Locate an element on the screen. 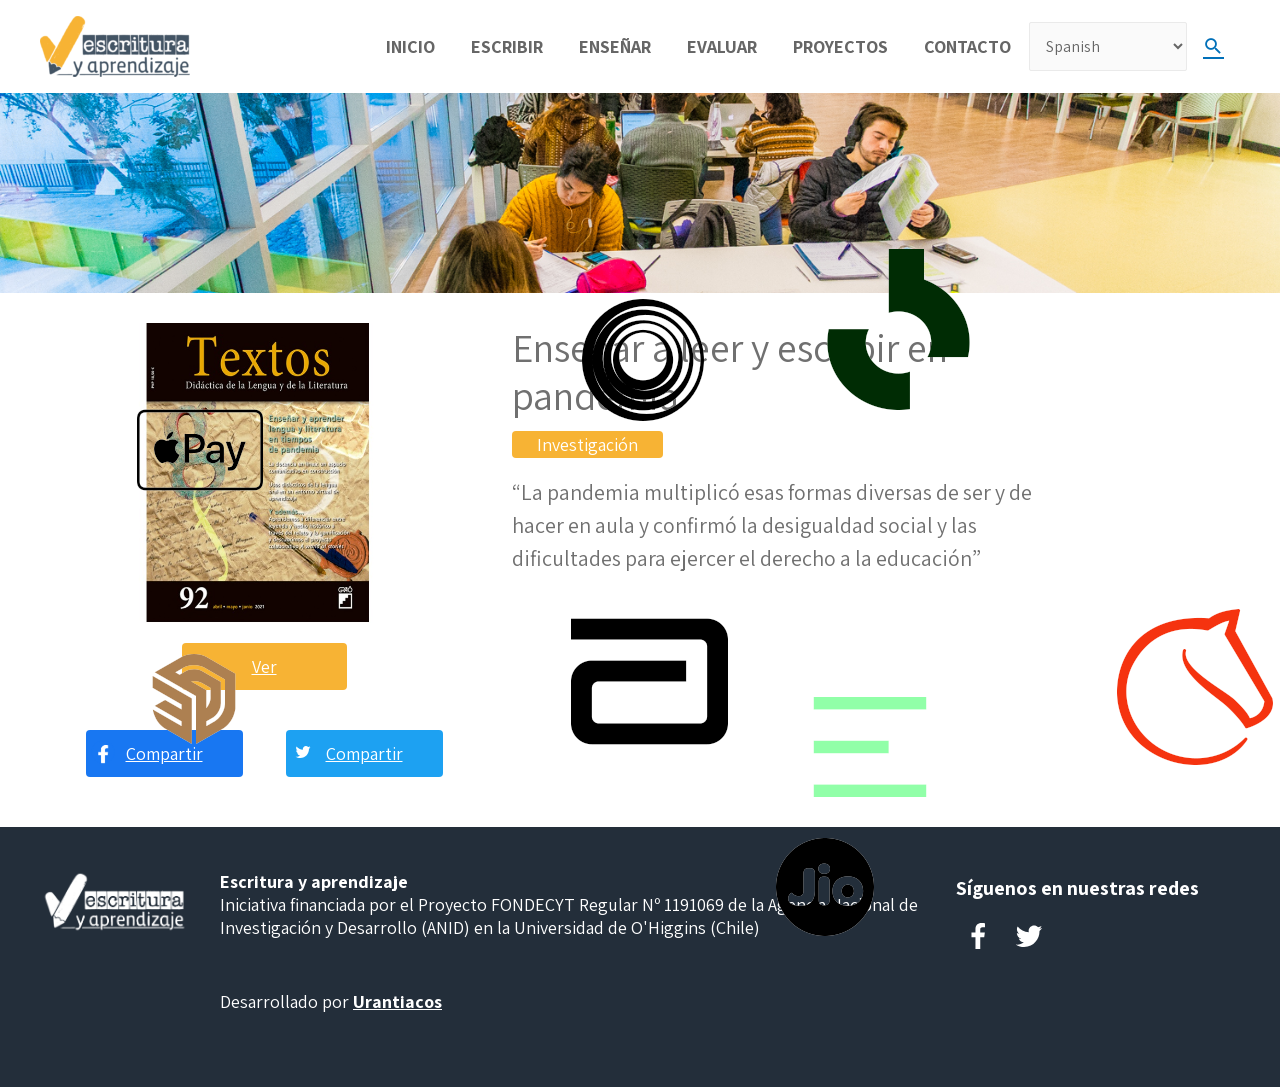 This screenshot has height=1087, width=1280. open the lichess chess platform is located at coordinates (1195, 687).